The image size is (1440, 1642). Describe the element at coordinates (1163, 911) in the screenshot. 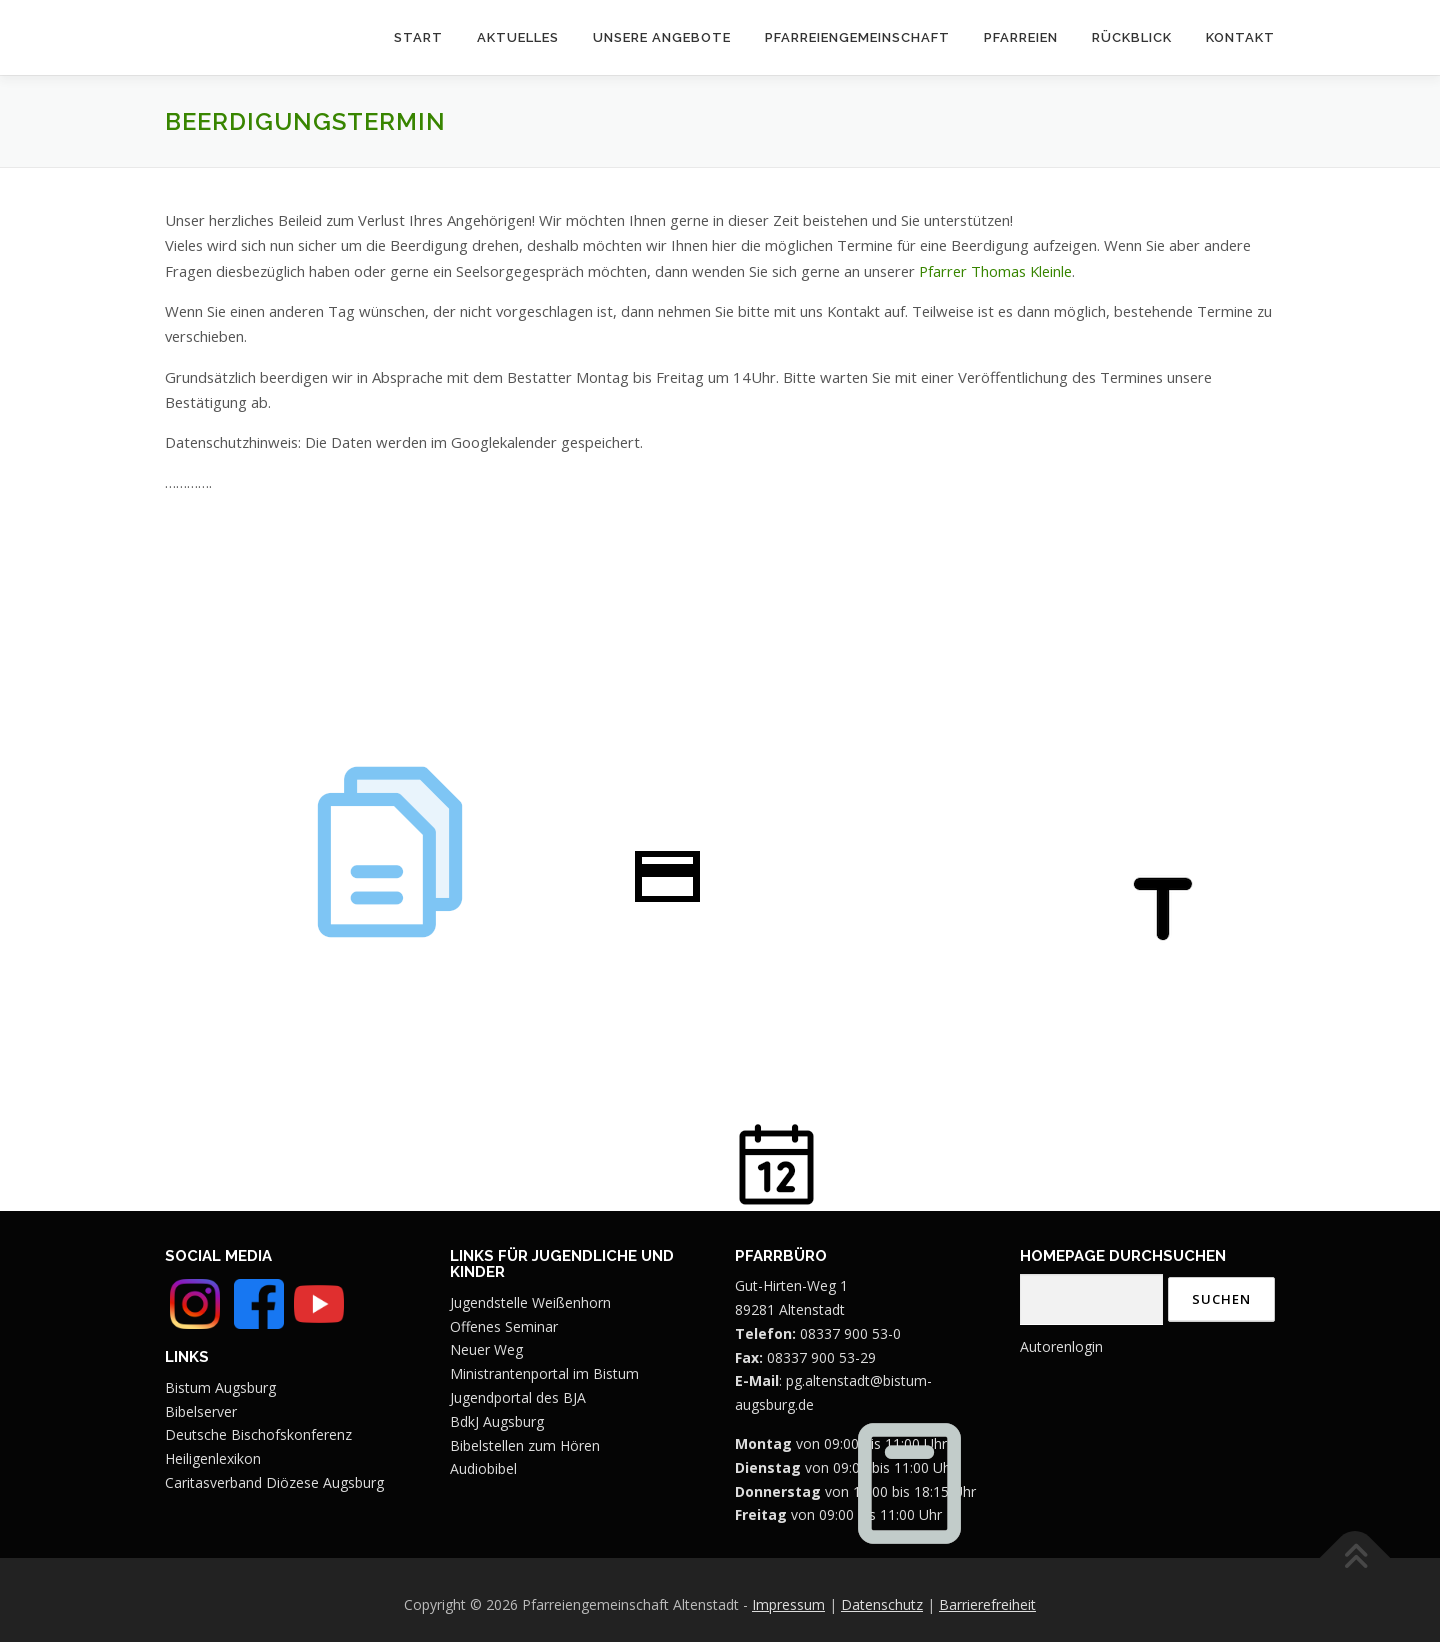

I see `add or edit a title` at that location.